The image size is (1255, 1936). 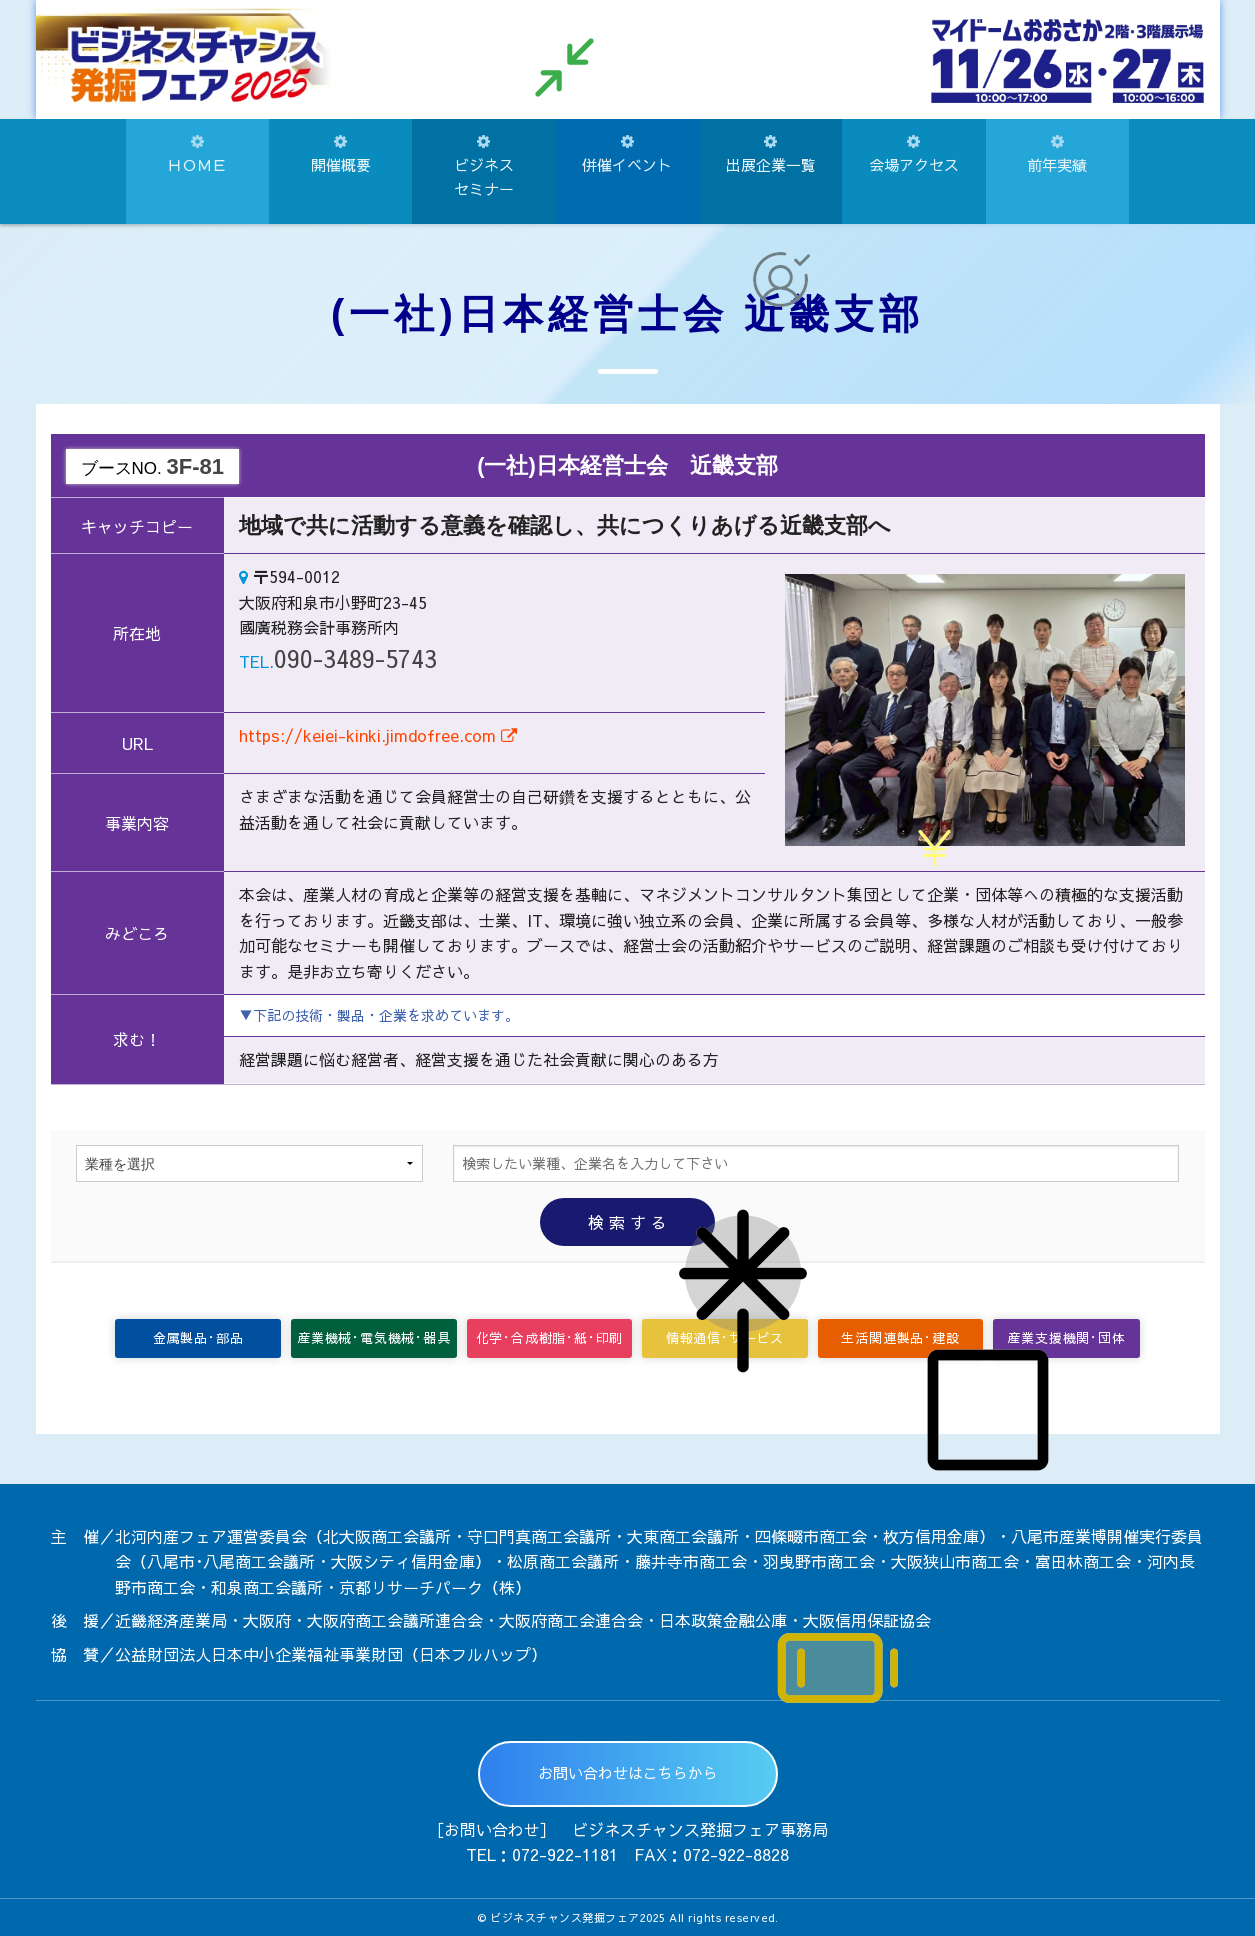 What do you see at coordinates (988, 1410) in the screenshot?
I see `stop media playback` at bounding box center [988, 1410].